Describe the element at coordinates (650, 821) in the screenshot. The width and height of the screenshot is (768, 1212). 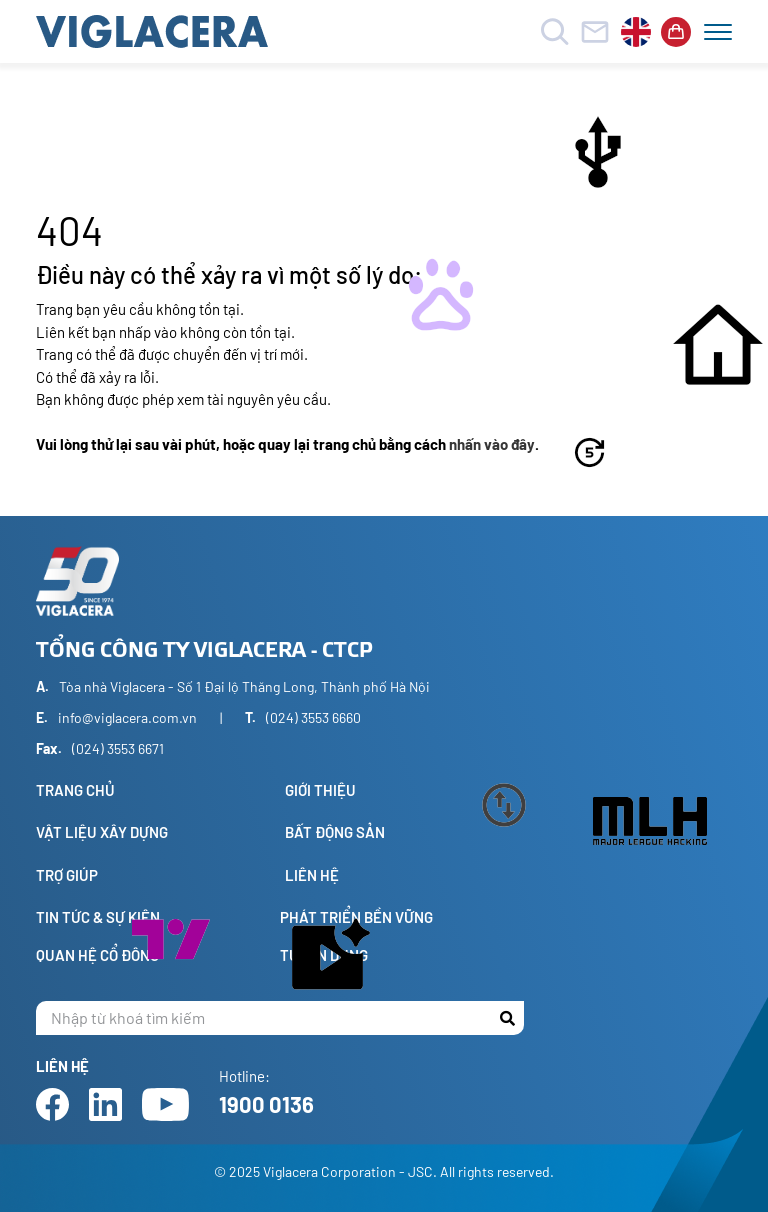
I see `visit the Major League Hacking website` at that location.